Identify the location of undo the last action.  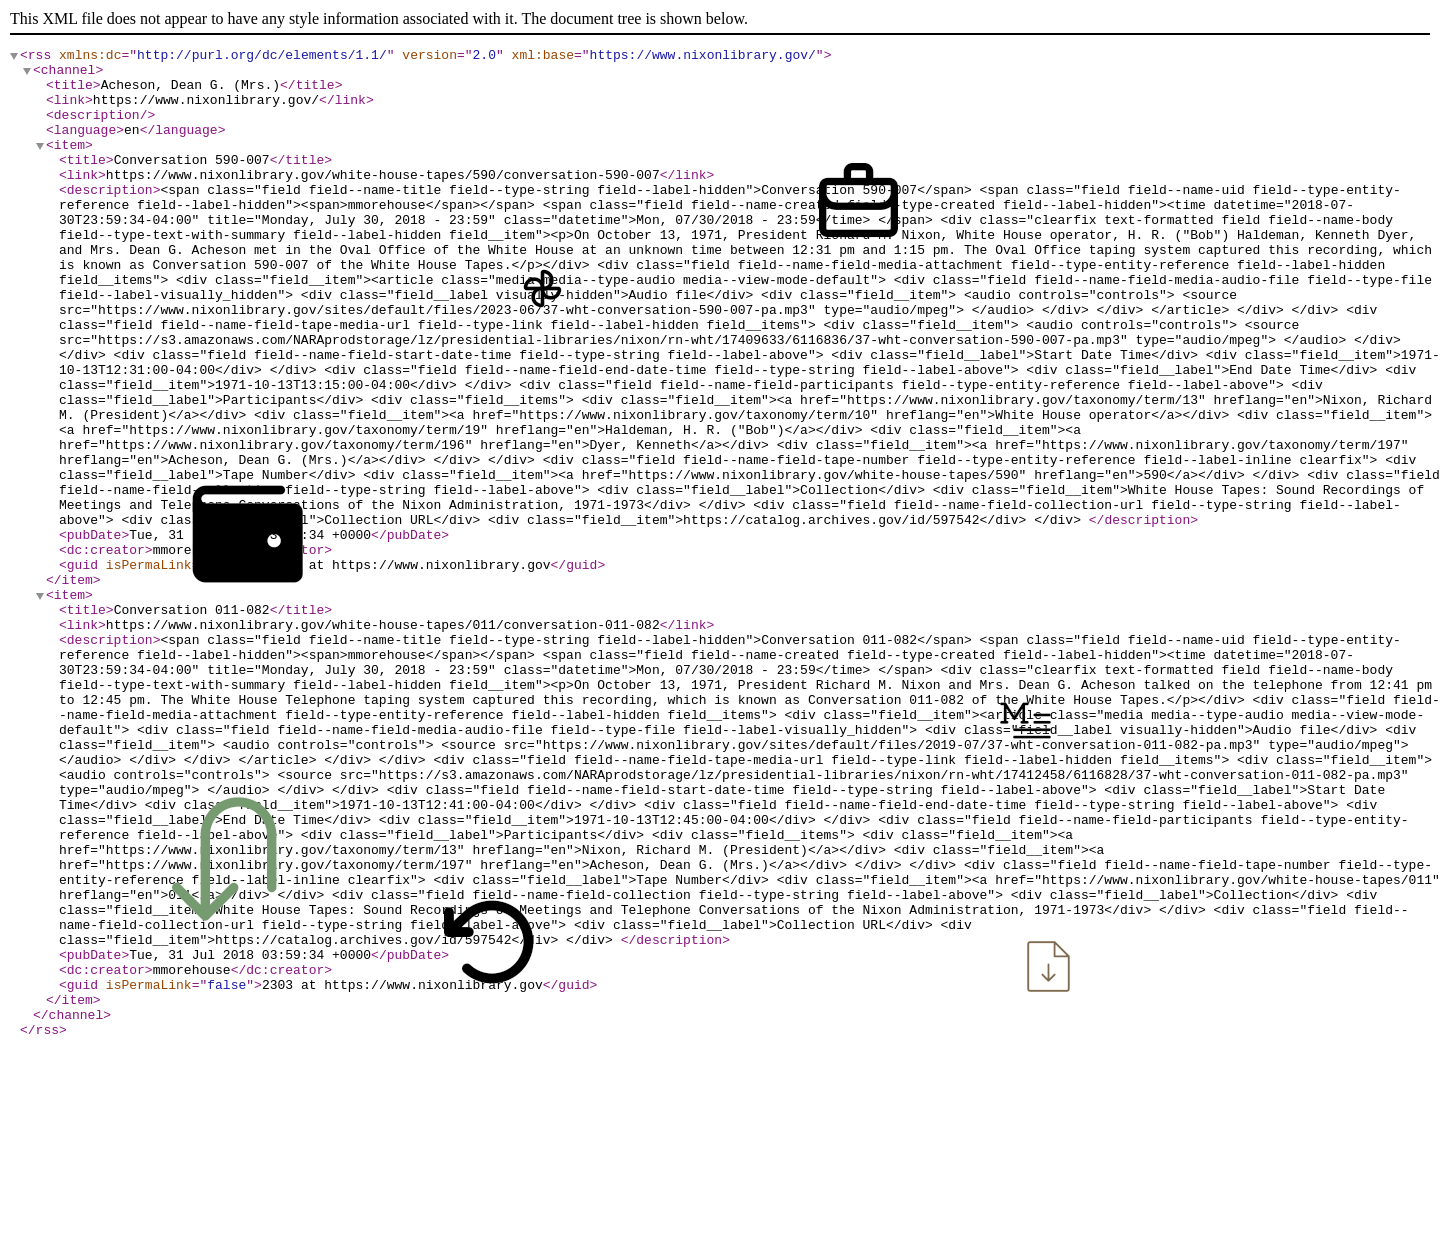
(492, 942).